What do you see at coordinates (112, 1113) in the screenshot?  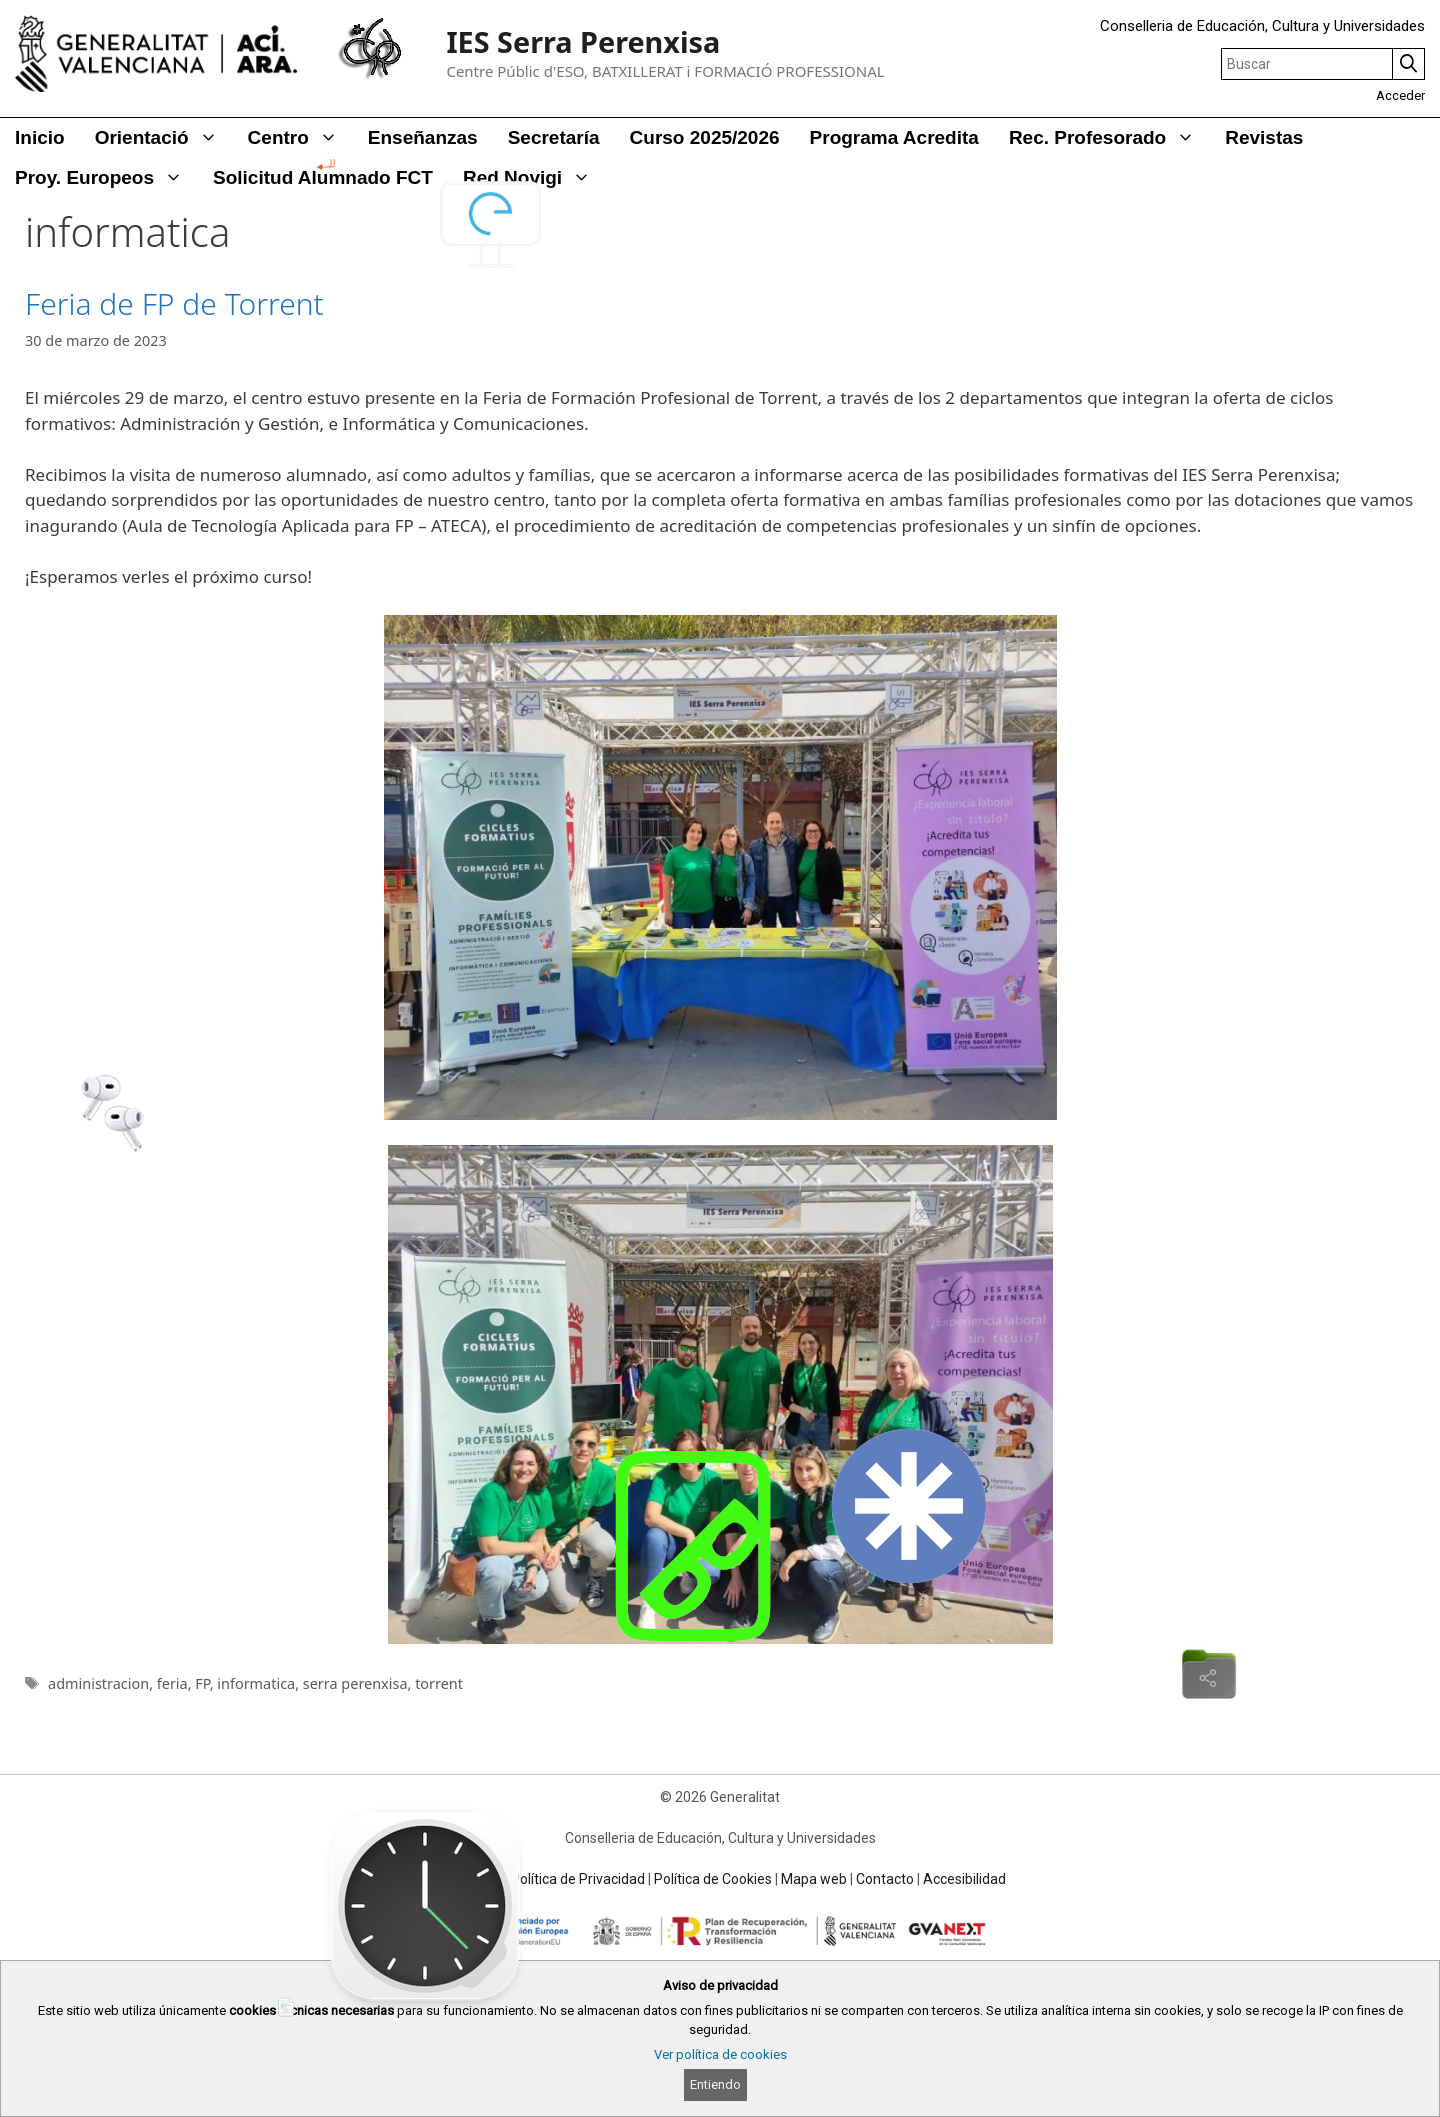 I see `connect bluetooth earbuds` at bounding box center [112, 1113].